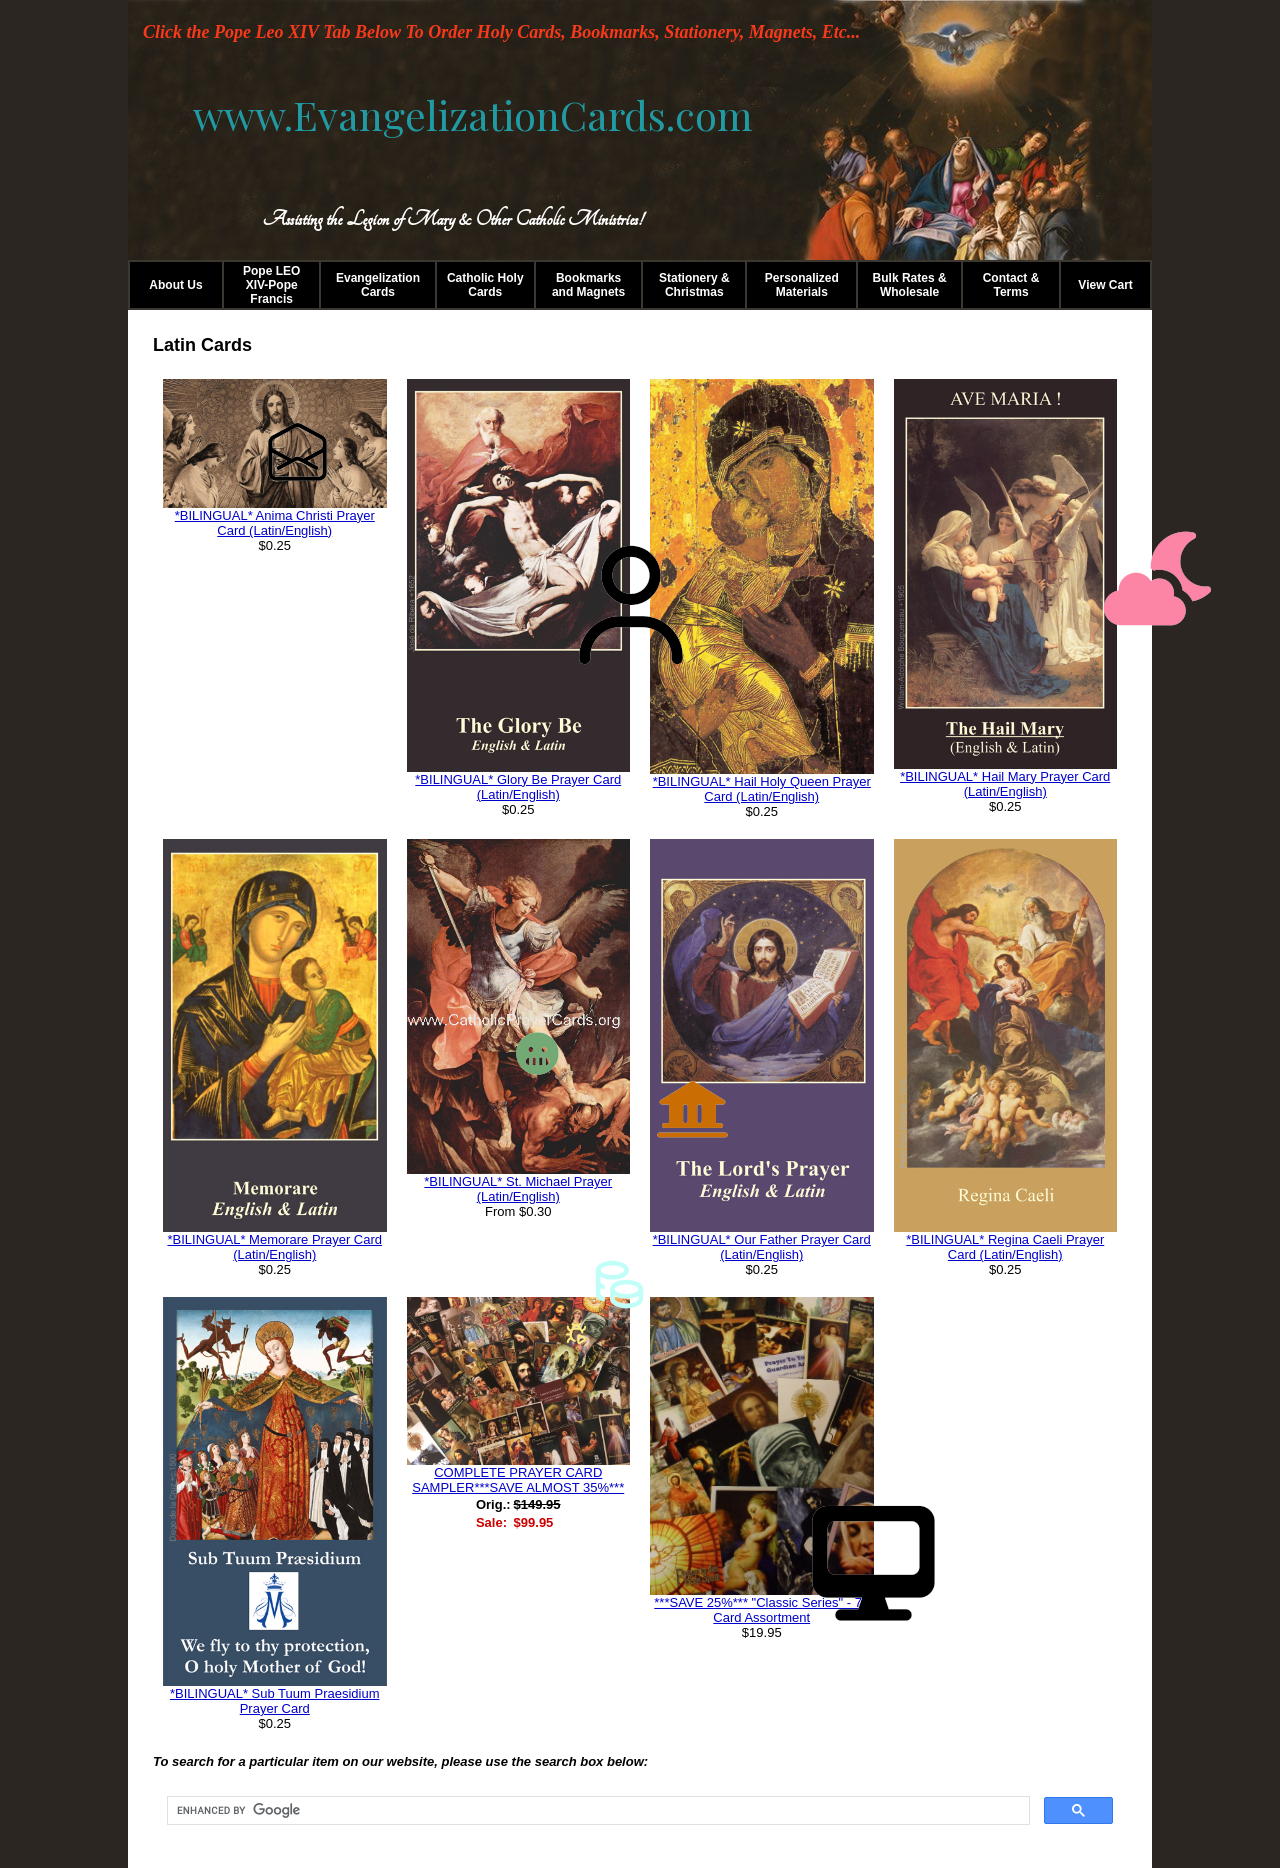 This screenshot has height=1868, width=1280. Describe the element at coordinates (631, 605) in the screenshot. I see `view your profile` at that location.